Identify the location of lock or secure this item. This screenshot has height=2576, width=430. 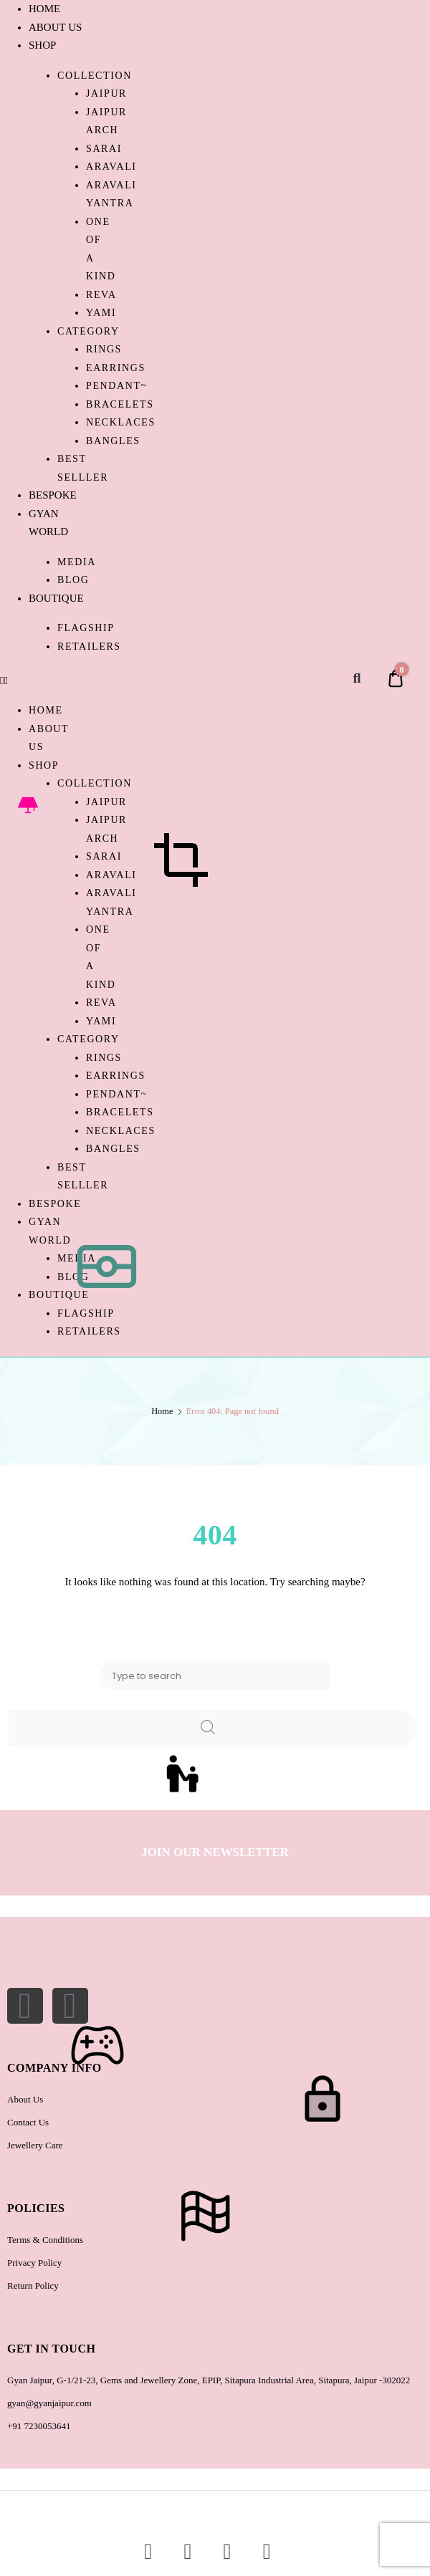
(322, 2100).